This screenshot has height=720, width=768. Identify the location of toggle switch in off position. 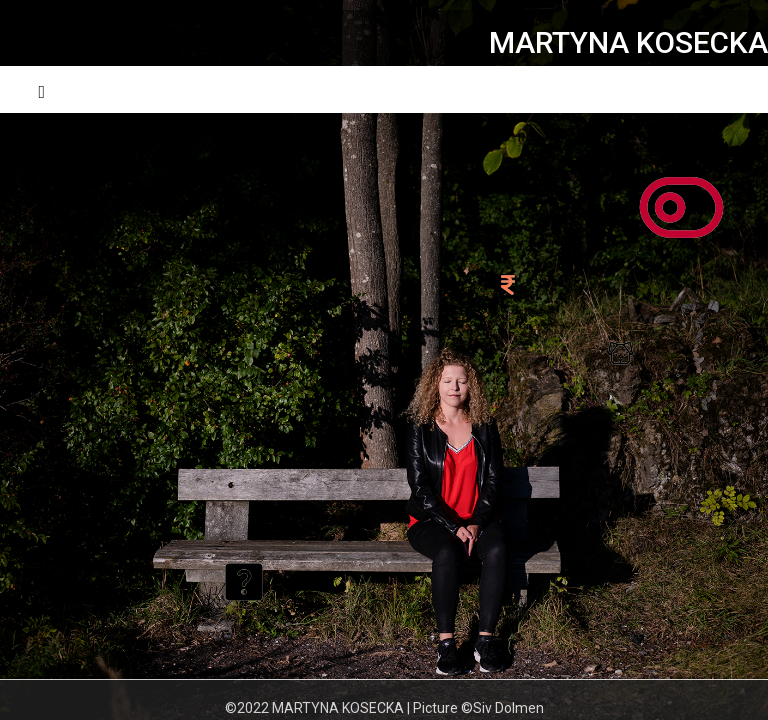
(681, 207).